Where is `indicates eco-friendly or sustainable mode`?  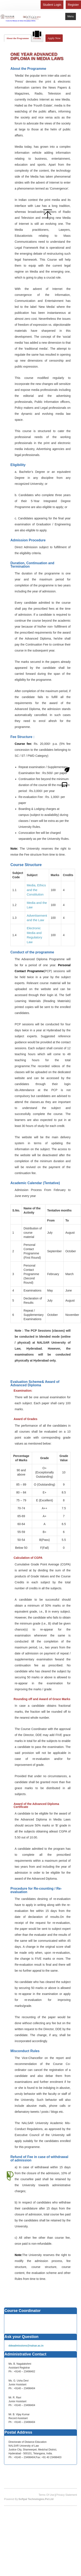
indicates eco-friendly or sustainable mode is located at coordinates (67, 770).